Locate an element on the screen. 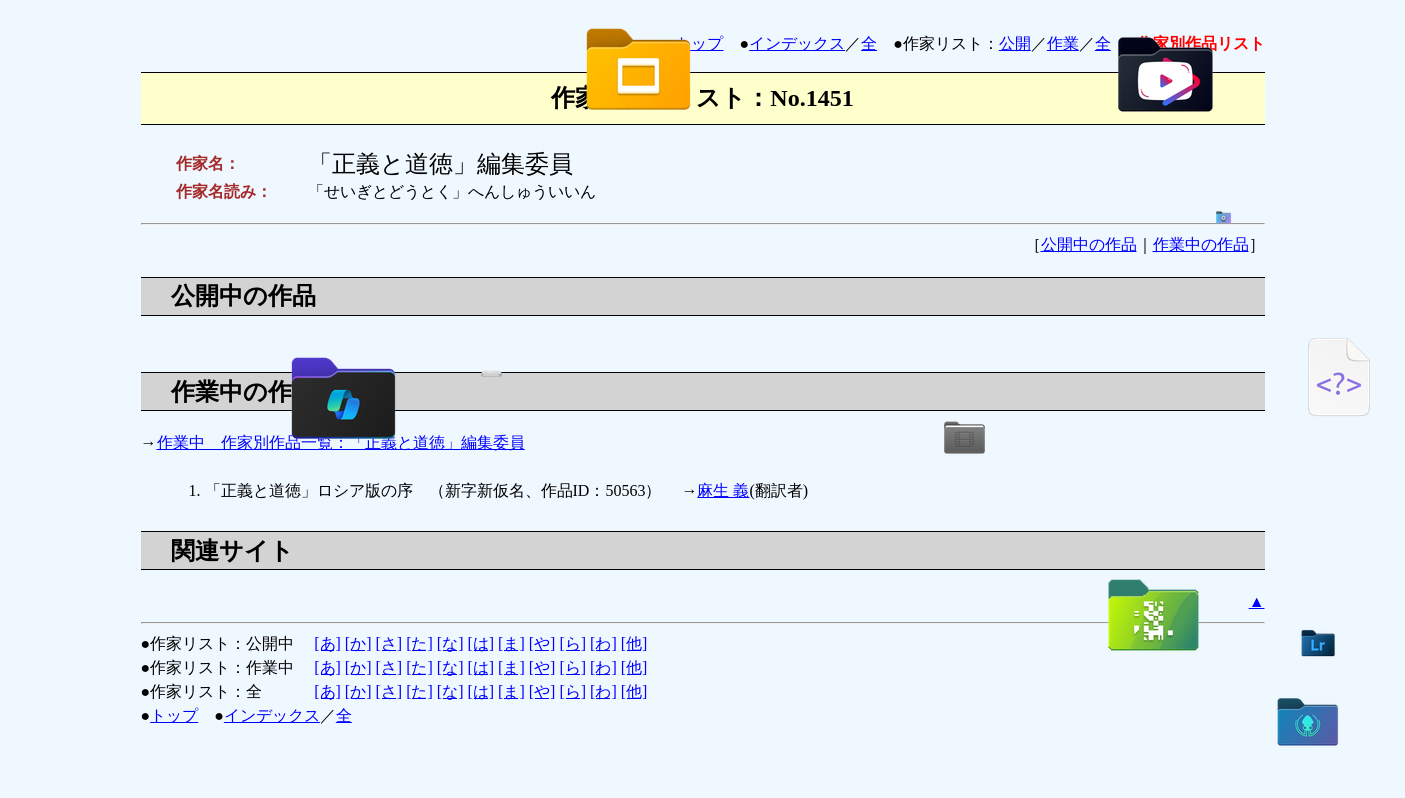  apple tv device or app is located at coordinates (491, 370).